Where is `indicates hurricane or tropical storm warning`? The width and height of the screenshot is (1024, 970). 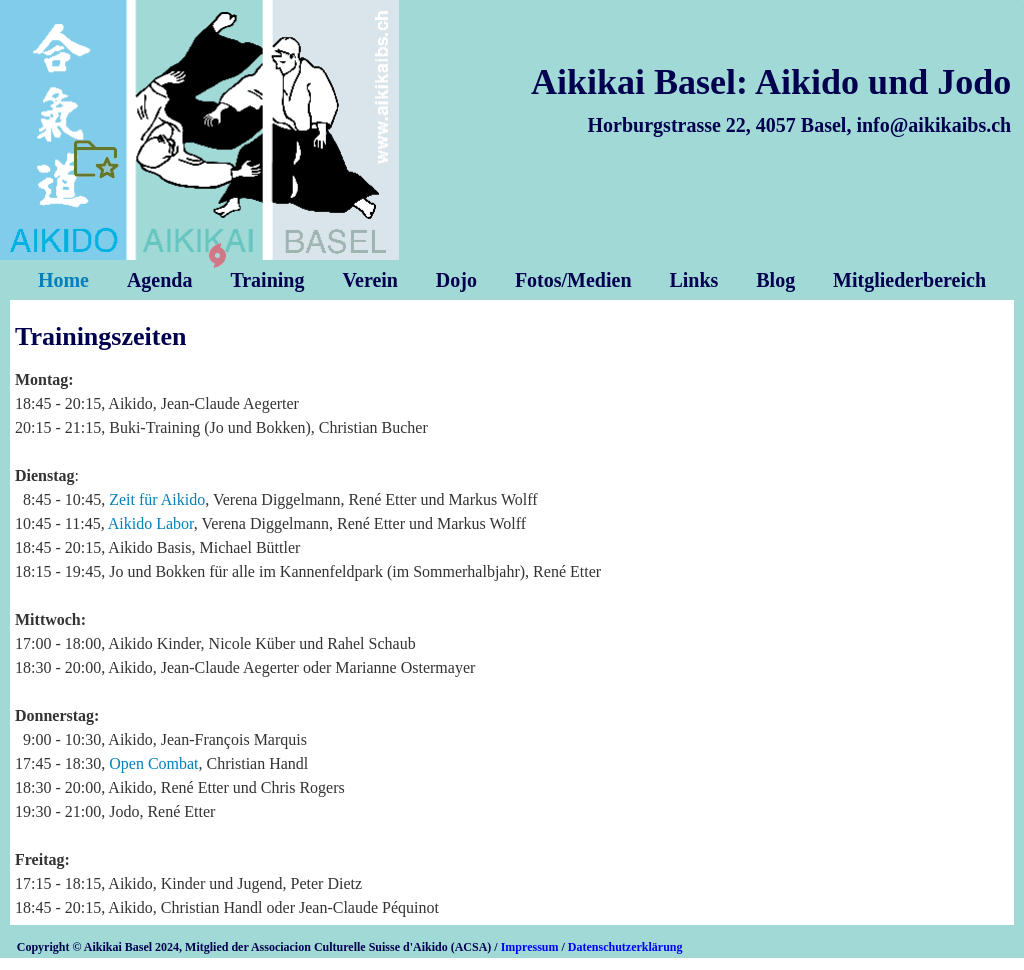 indicates hurricane or tropical storm warning is located at coordinates (217, 255).